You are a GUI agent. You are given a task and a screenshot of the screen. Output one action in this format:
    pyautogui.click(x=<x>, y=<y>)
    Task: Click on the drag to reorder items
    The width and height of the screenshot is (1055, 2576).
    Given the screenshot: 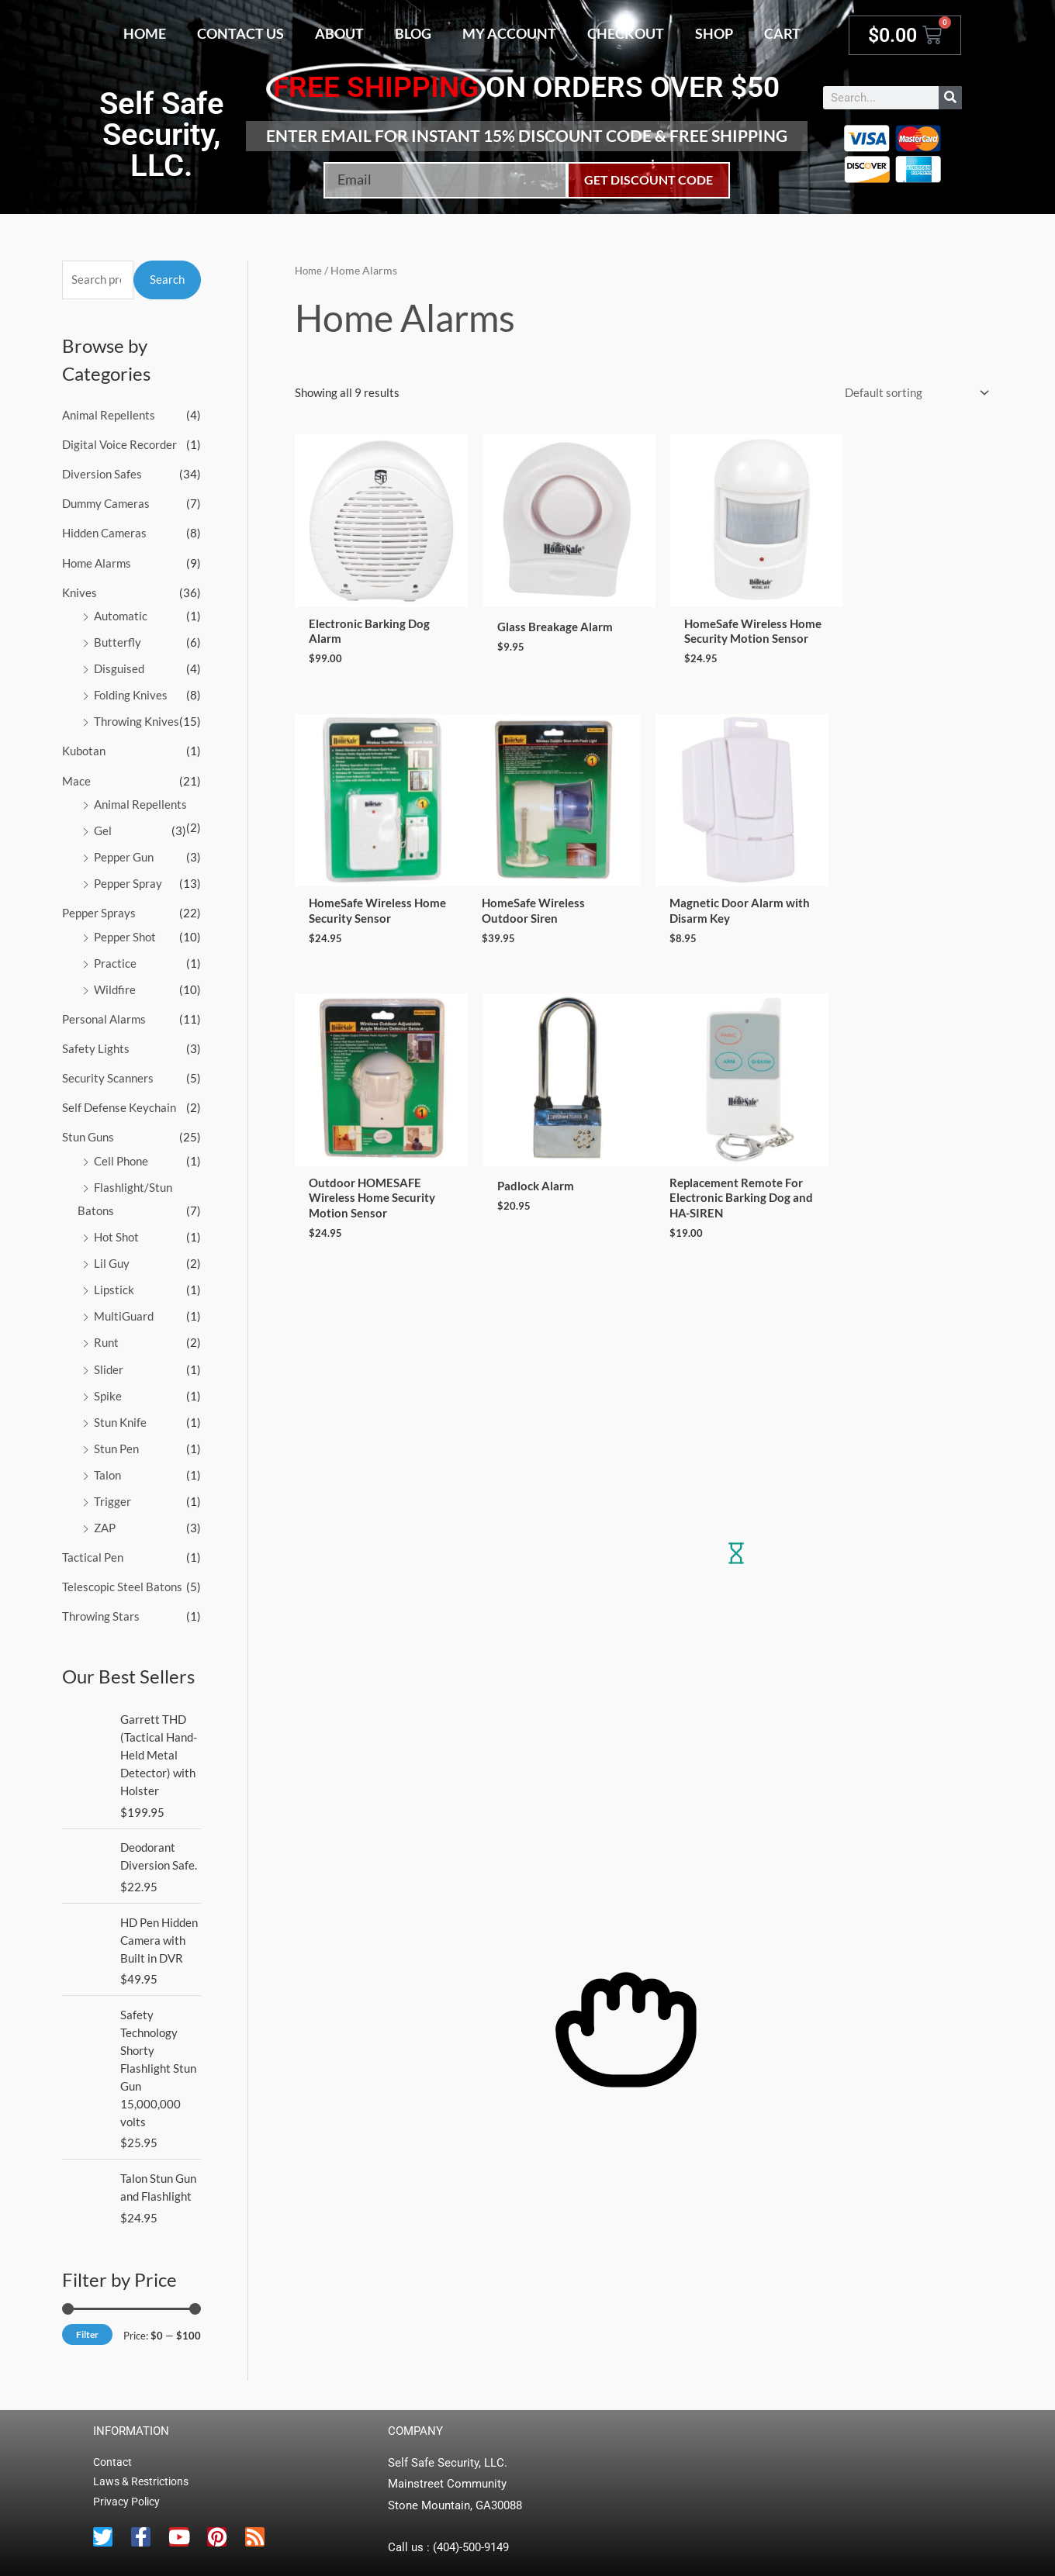 What is the action you would take?
    pyautogui.click(x=626, y=2017)
    